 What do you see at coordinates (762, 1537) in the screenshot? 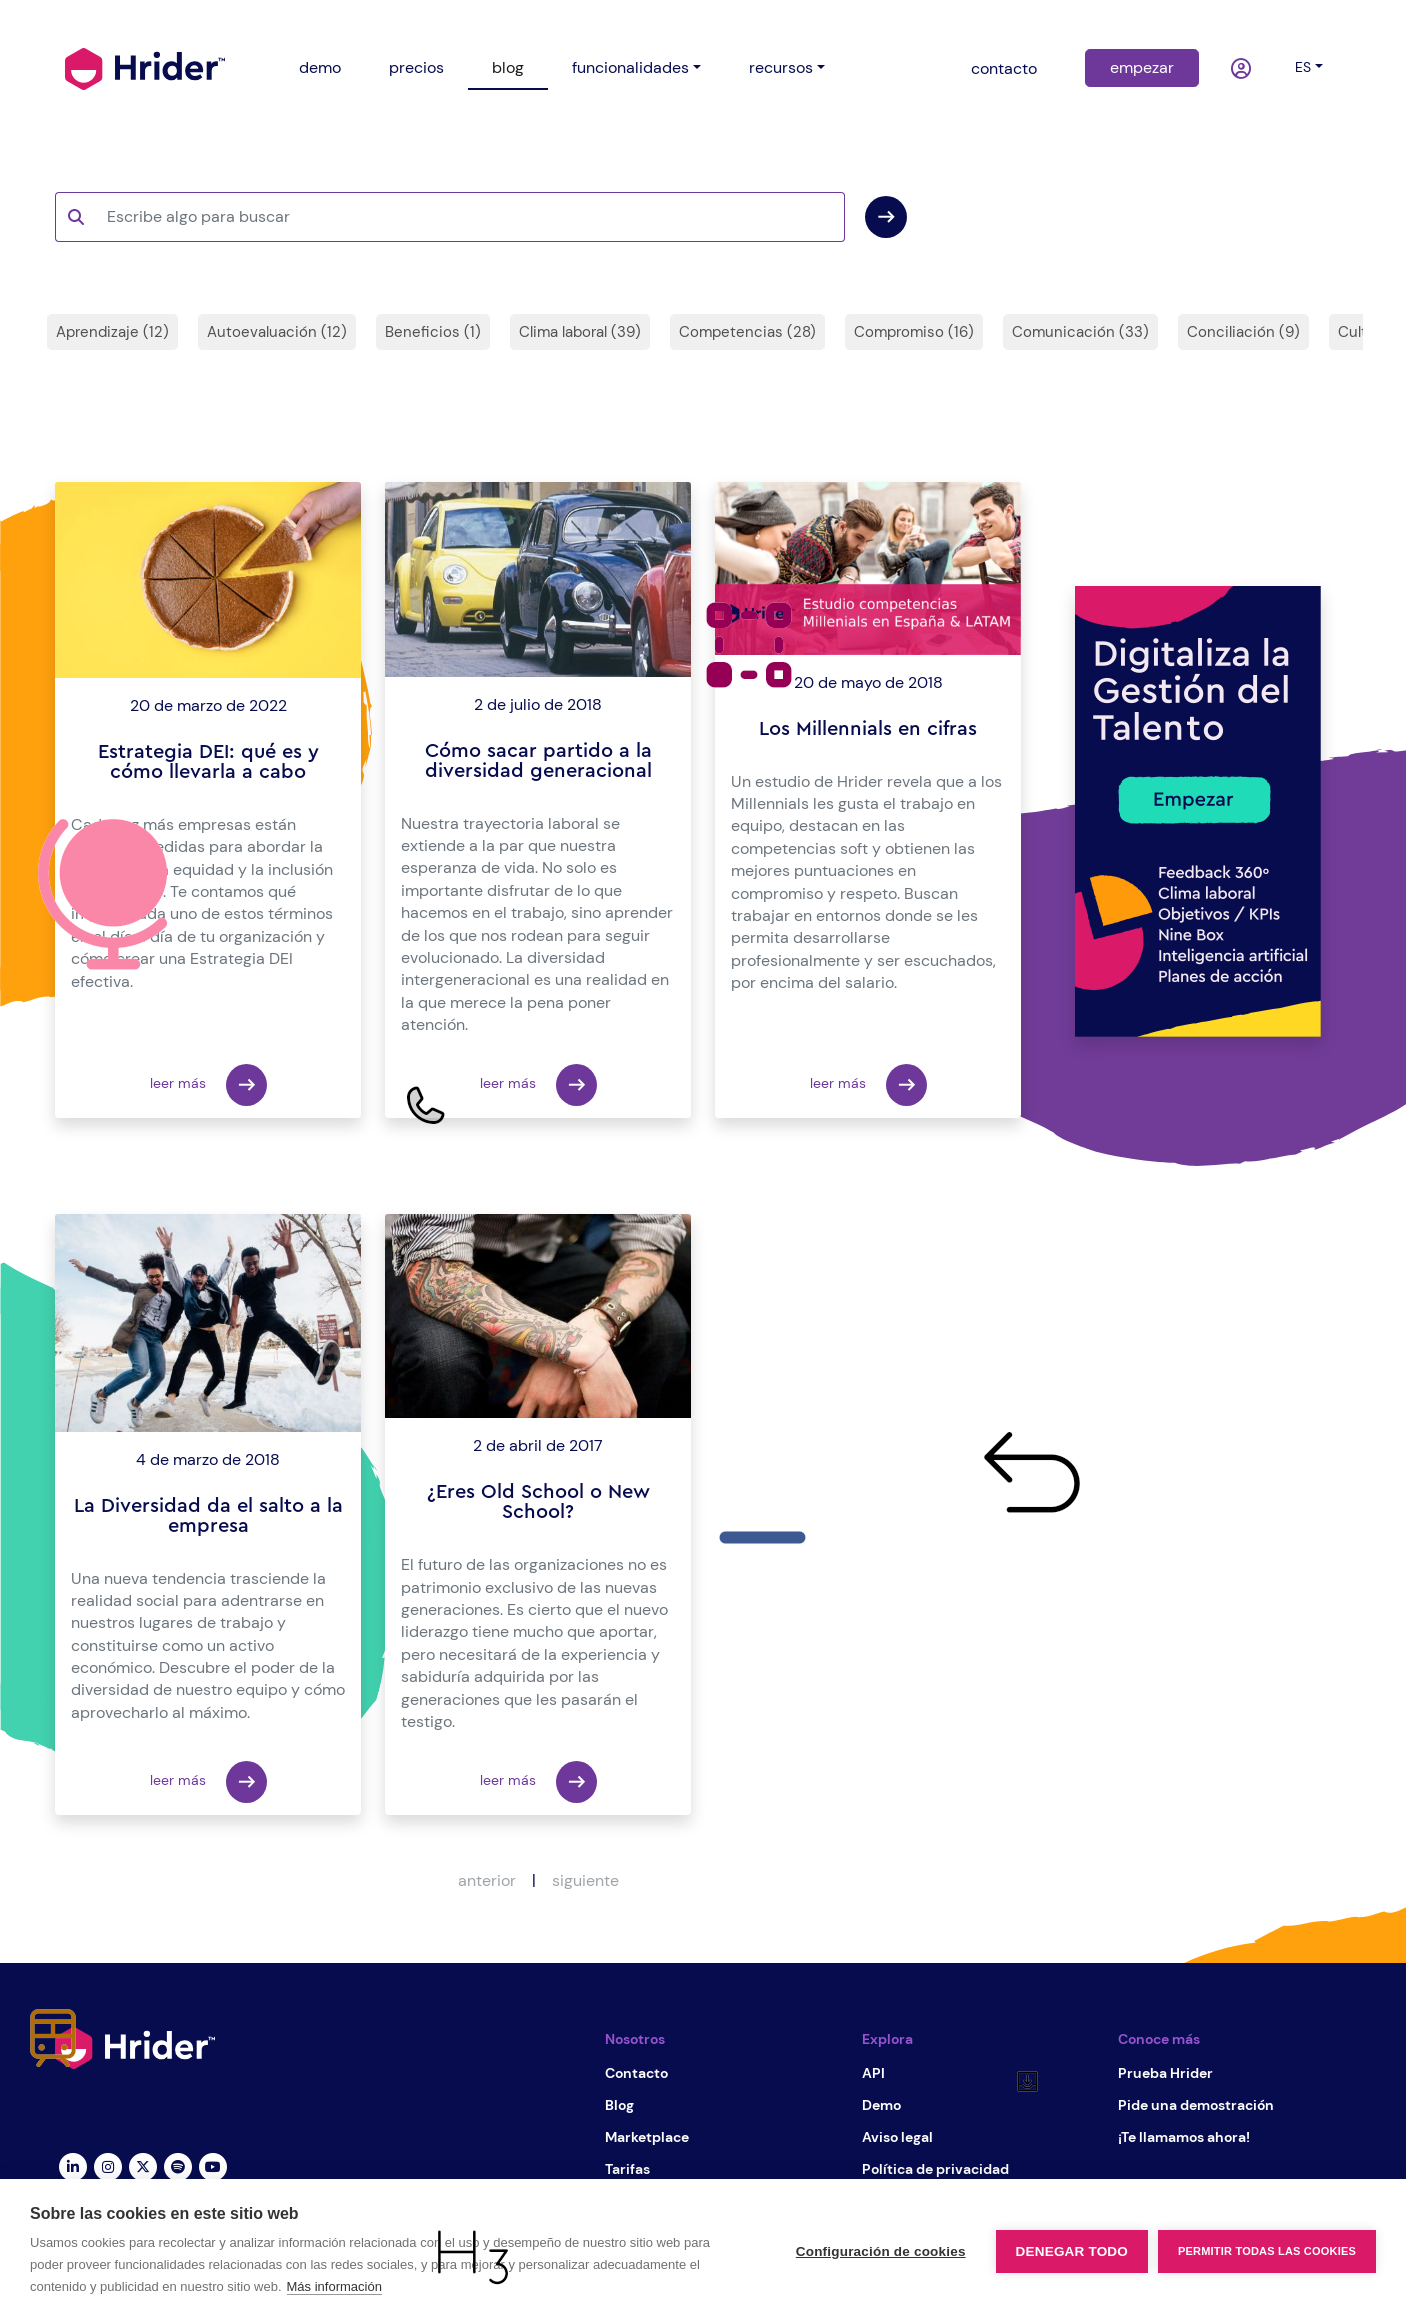
I see `remove an item from a list or cart` at bounding box center [762, 1537].